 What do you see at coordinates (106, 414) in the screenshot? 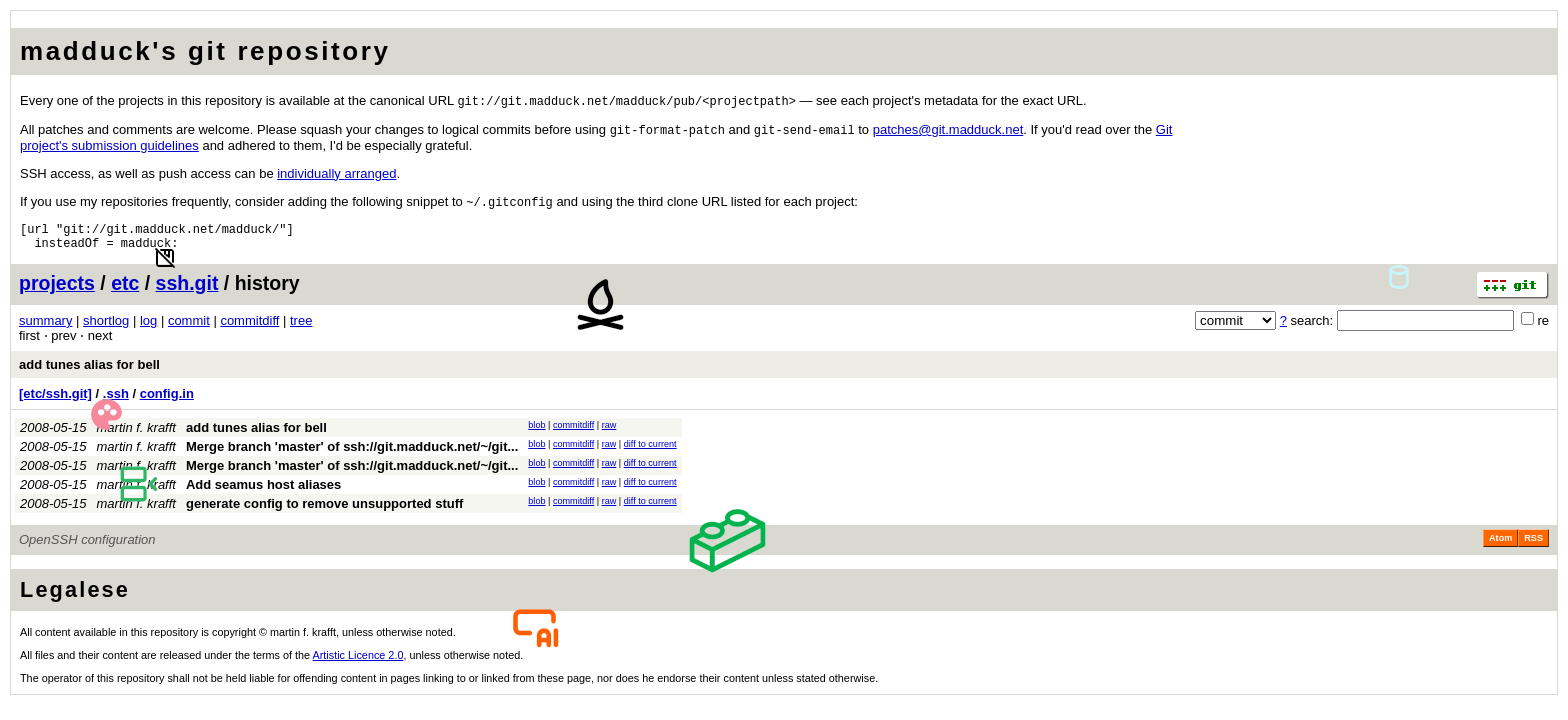
I see `open color or theme customization options` at bounding box center [106, 414].